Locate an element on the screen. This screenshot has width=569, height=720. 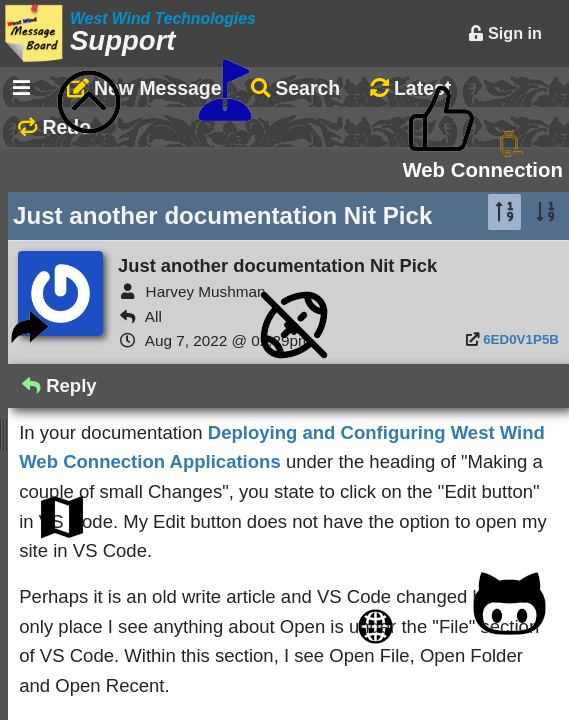
like or approve content is located at coordinates (441, 118).